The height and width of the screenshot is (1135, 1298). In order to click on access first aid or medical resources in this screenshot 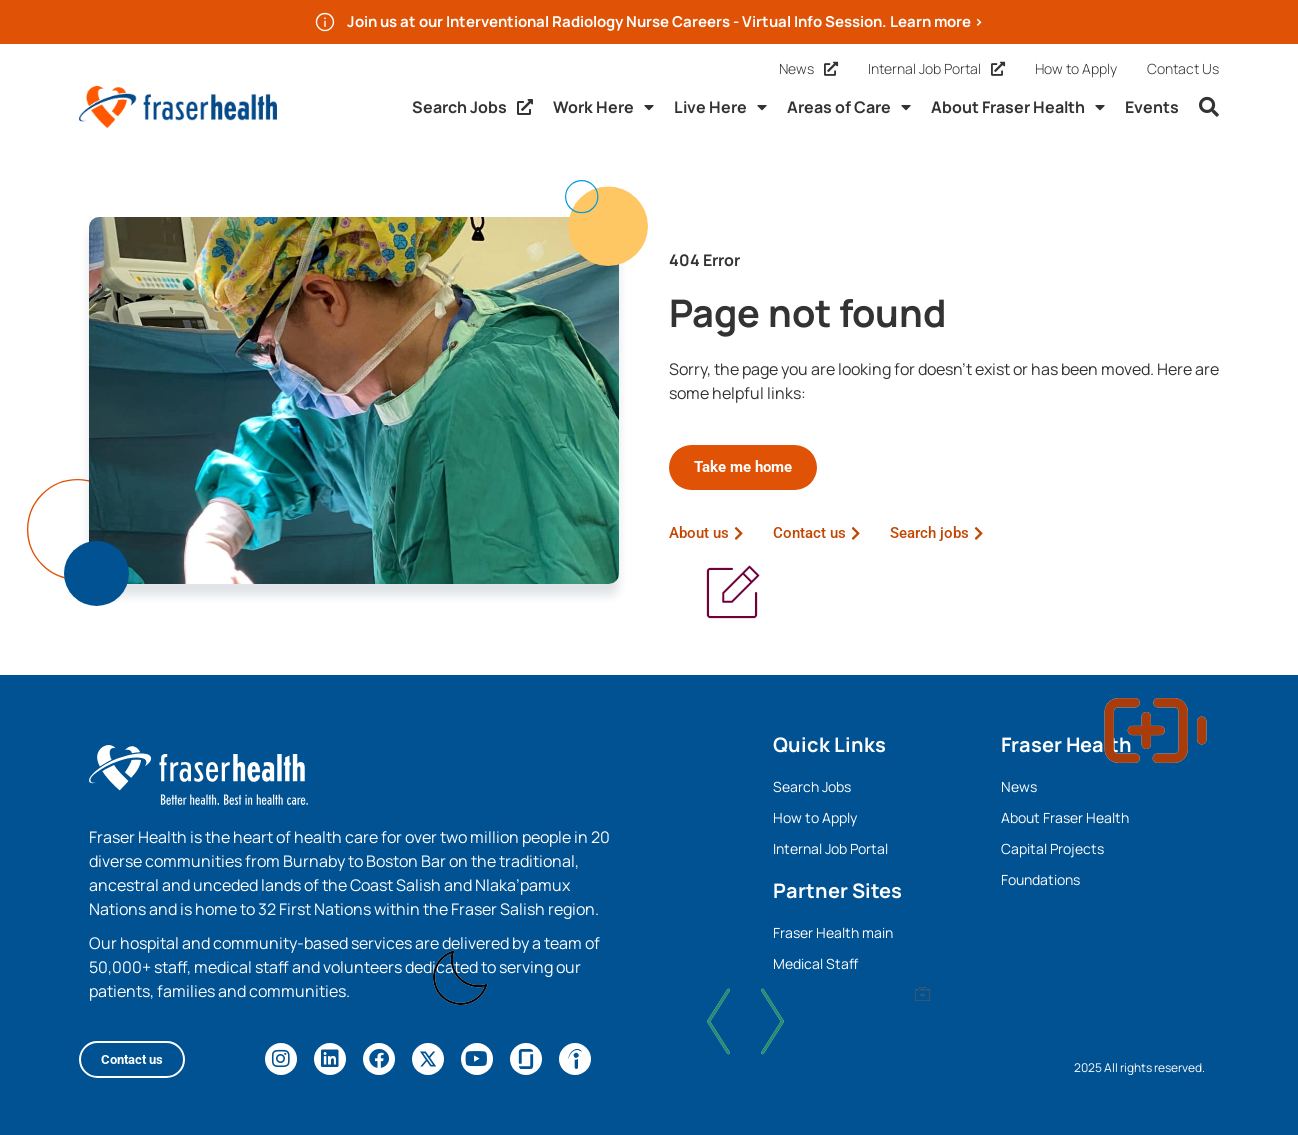, I will do `click(922, 994)`.